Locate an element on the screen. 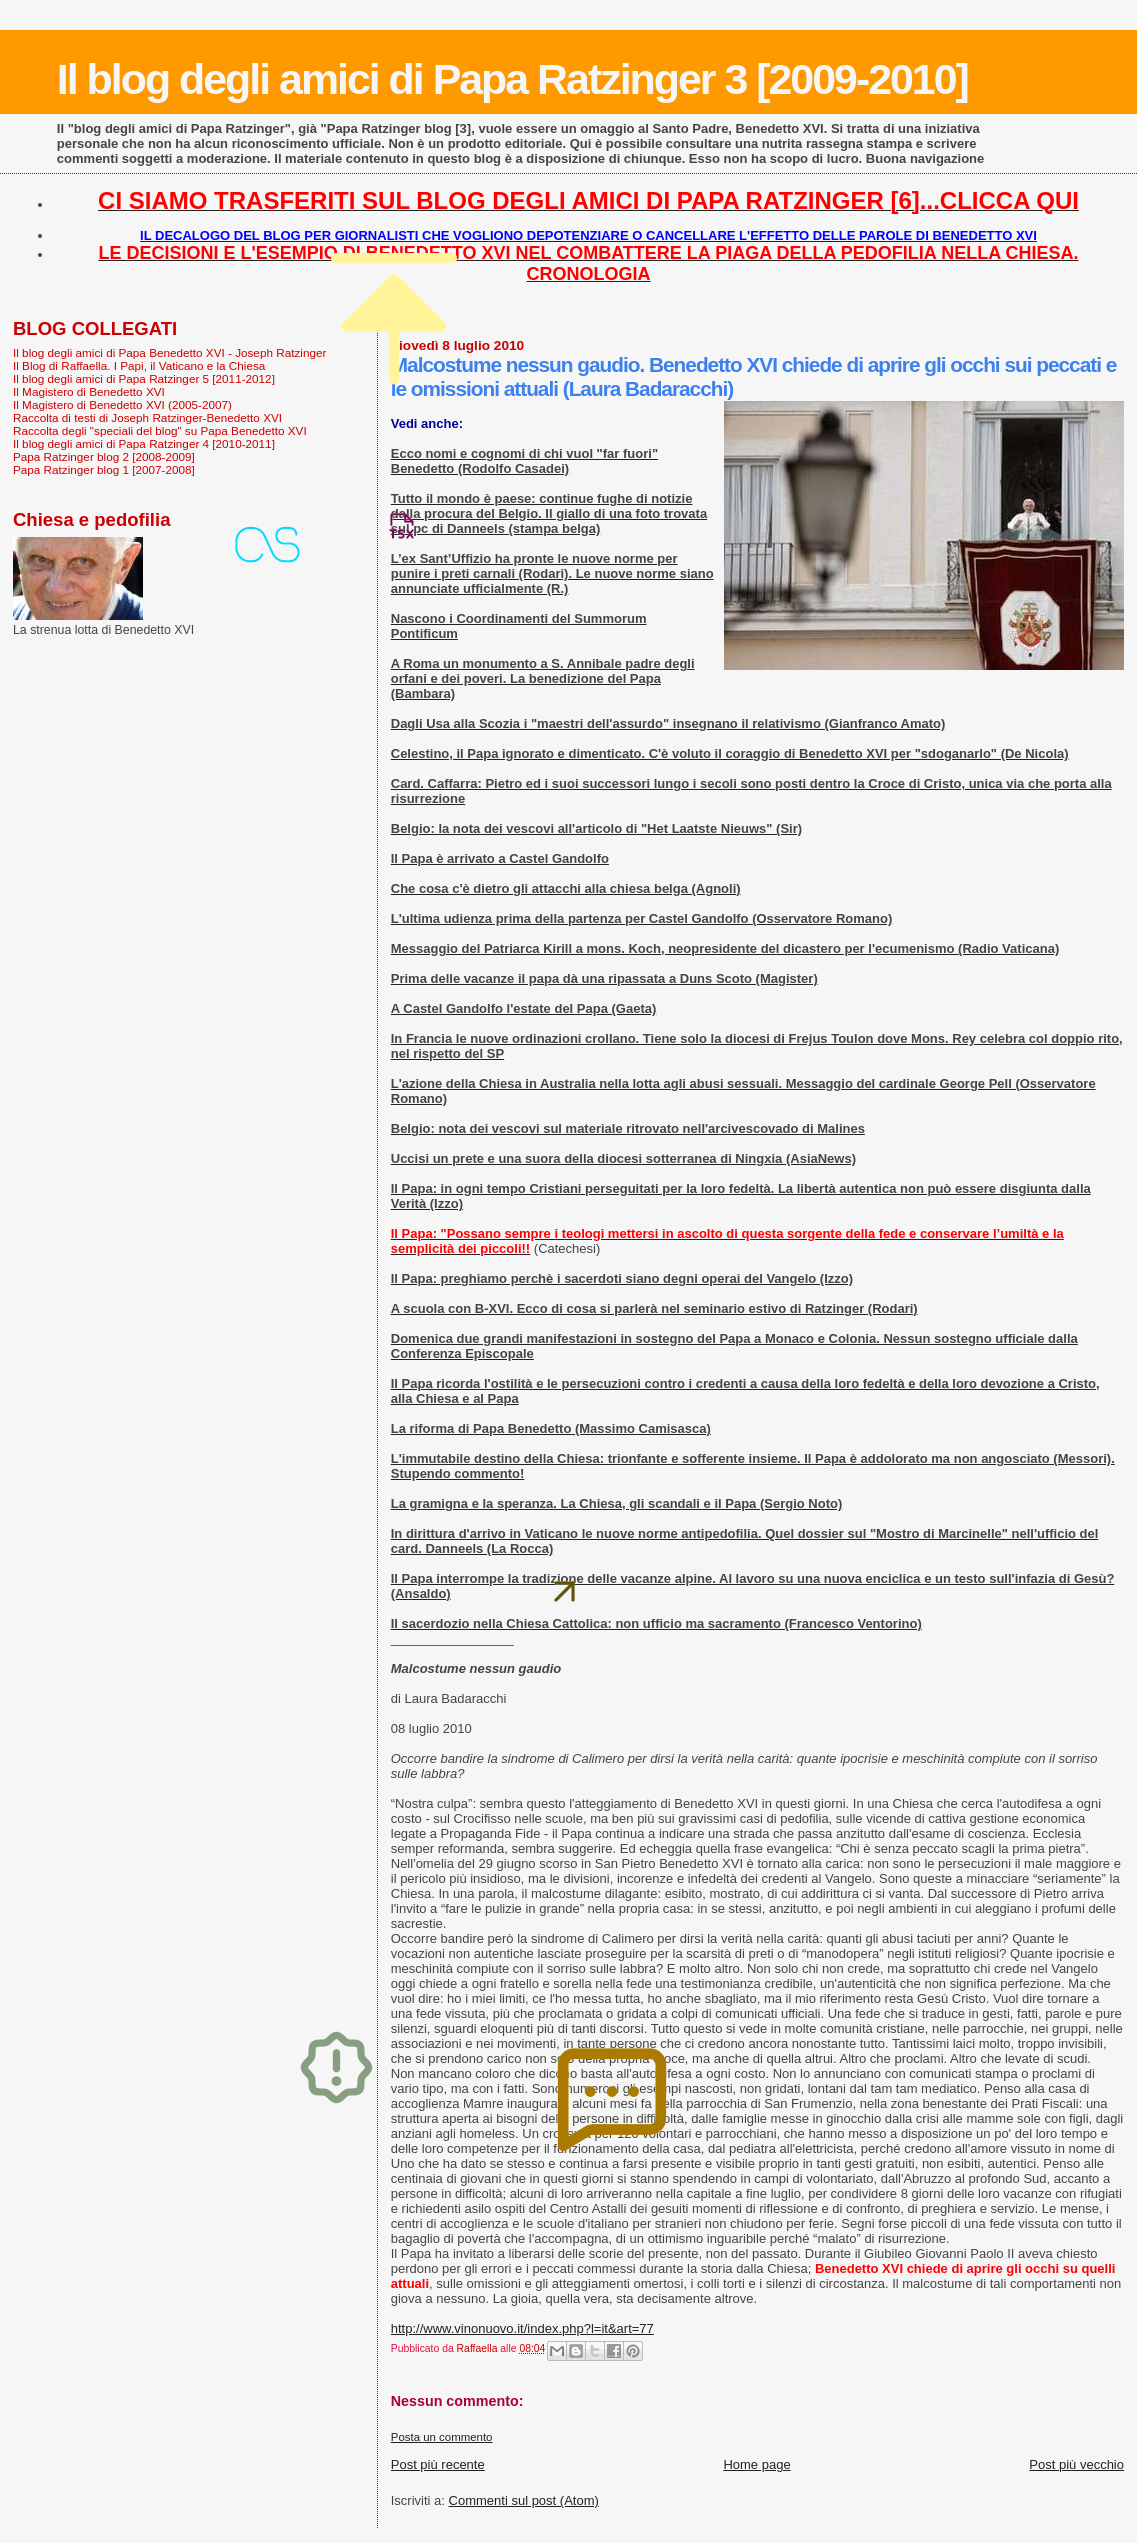  a TypeScript React component file is located at coordinates (402, 527).